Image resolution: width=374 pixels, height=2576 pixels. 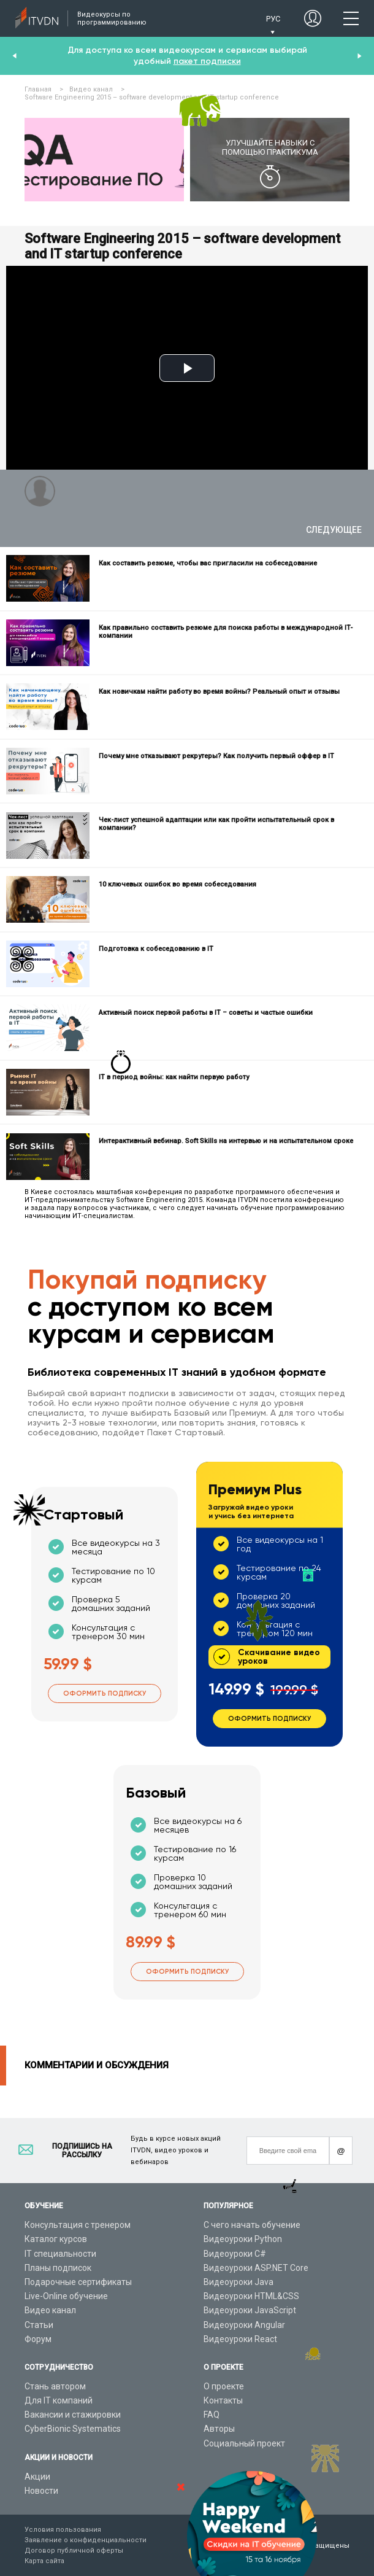 What do you see at coordinates (121, 1062) in the screenshot?
I see `view jewelry or accessories collection` at bounding box center [121, 1062].